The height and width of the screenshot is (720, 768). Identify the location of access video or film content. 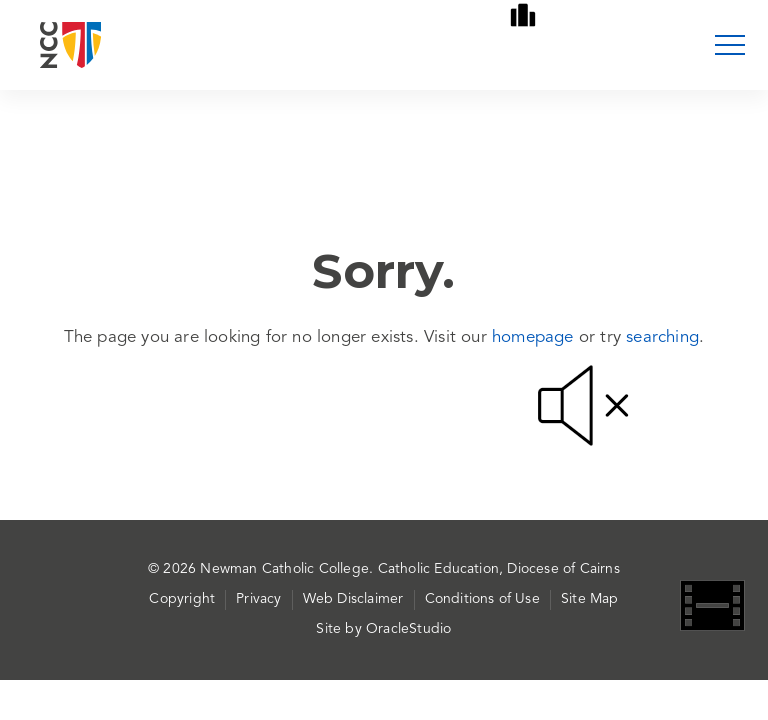
(712, 605).